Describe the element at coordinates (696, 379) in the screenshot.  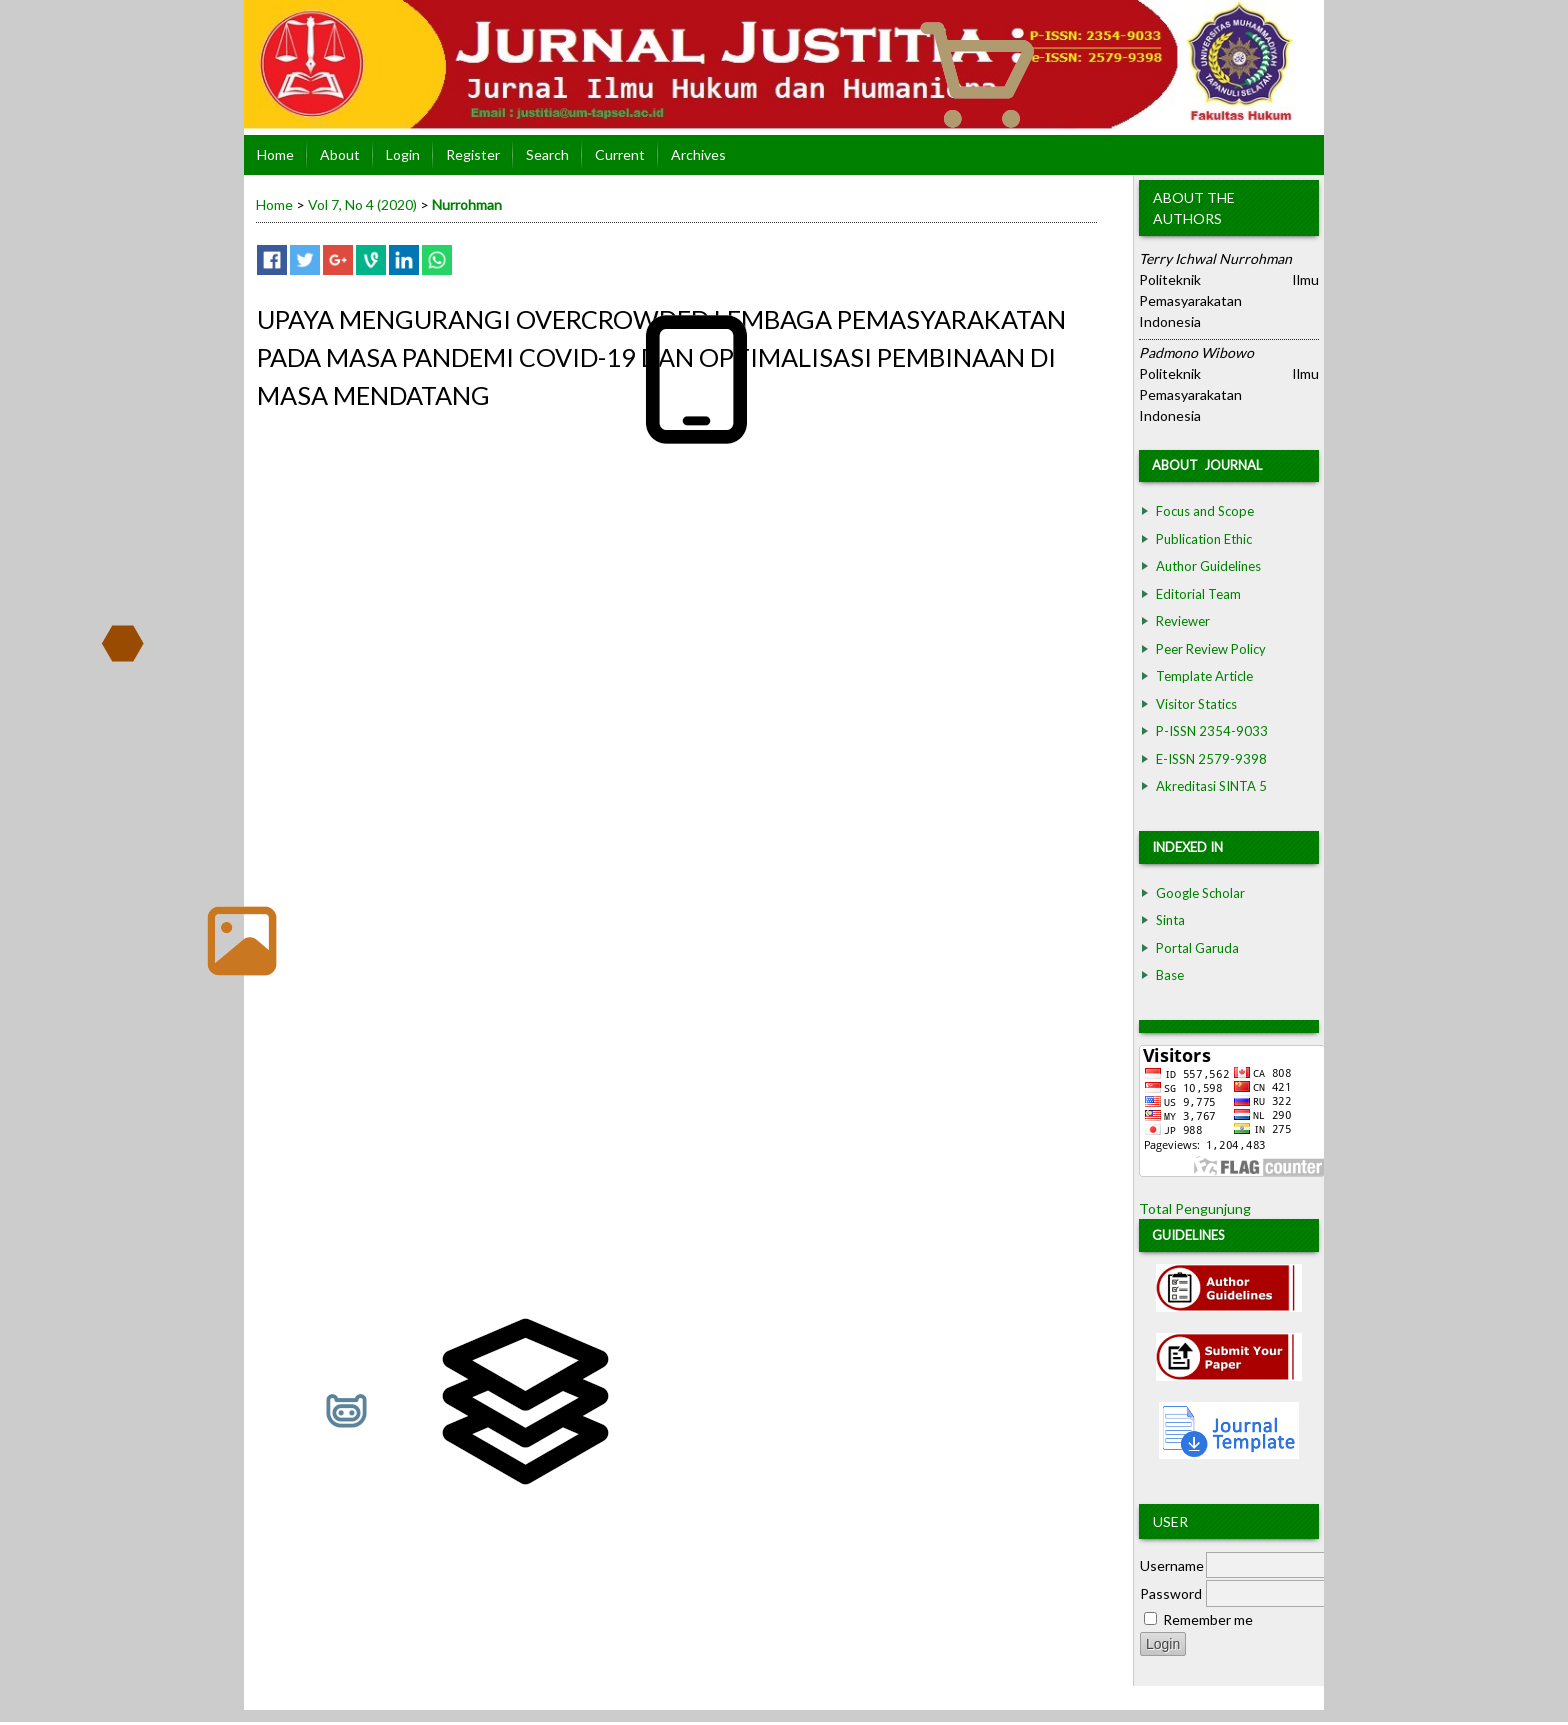
I see `switch to tablet view or layout` at that location.